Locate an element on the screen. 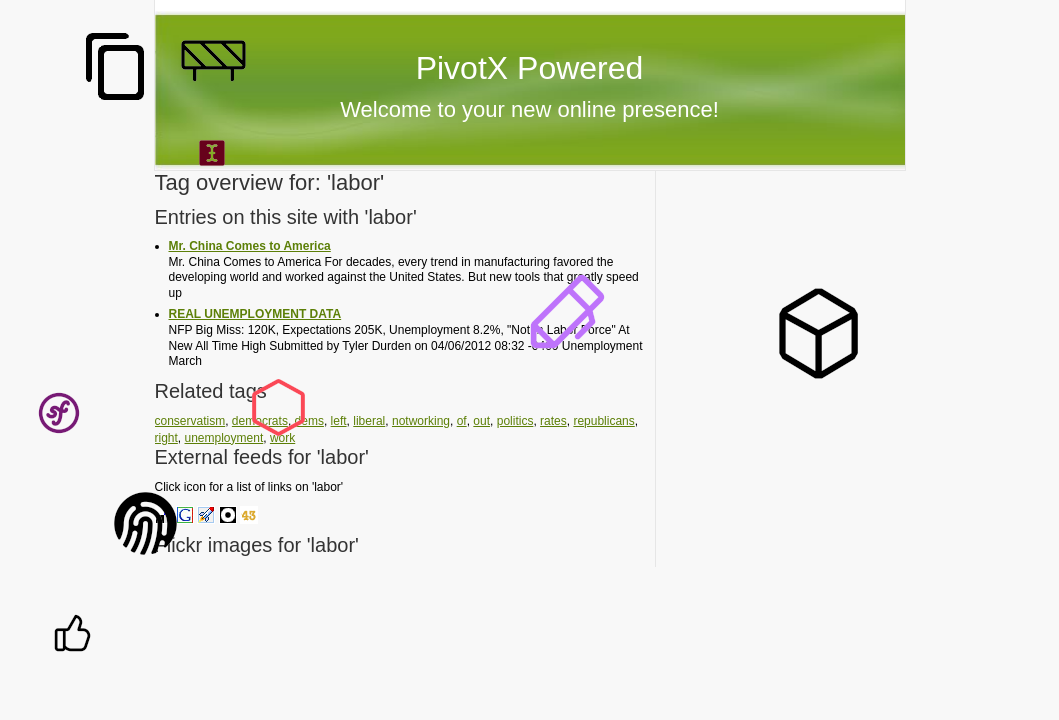  symfony framework logo is located at coordinates (59, 413).